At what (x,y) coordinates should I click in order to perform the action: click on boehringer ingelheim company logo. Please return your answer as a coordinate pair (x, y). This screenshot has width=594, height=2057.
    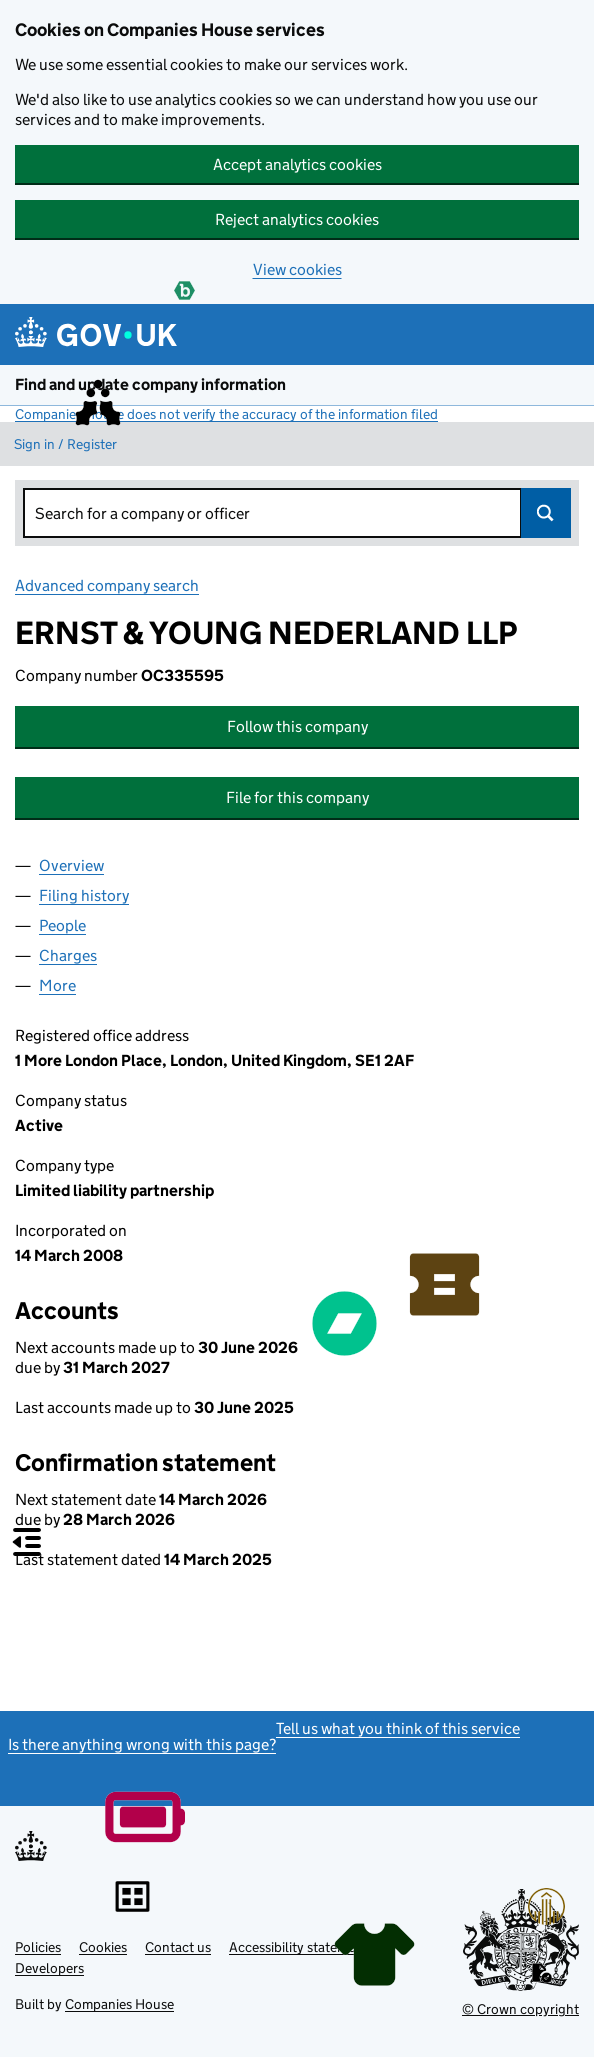
    Looking at the image, I should click on (546, 1906).